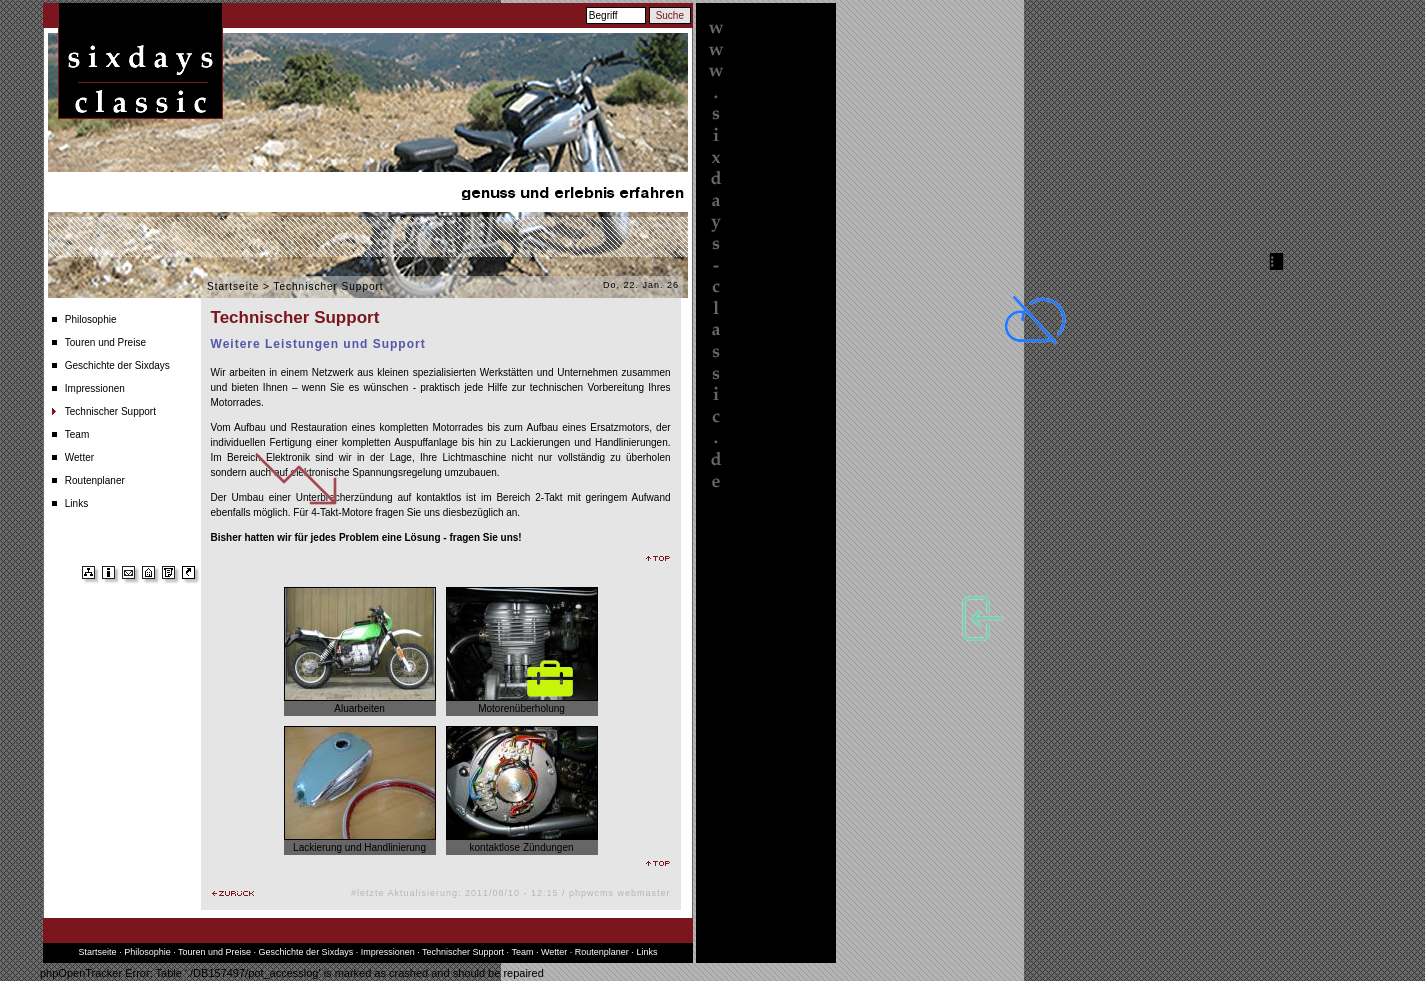  Describe the element at coordinates (1276, 261) in the screenshot. I see `view or edit screenplay documents` at that location.